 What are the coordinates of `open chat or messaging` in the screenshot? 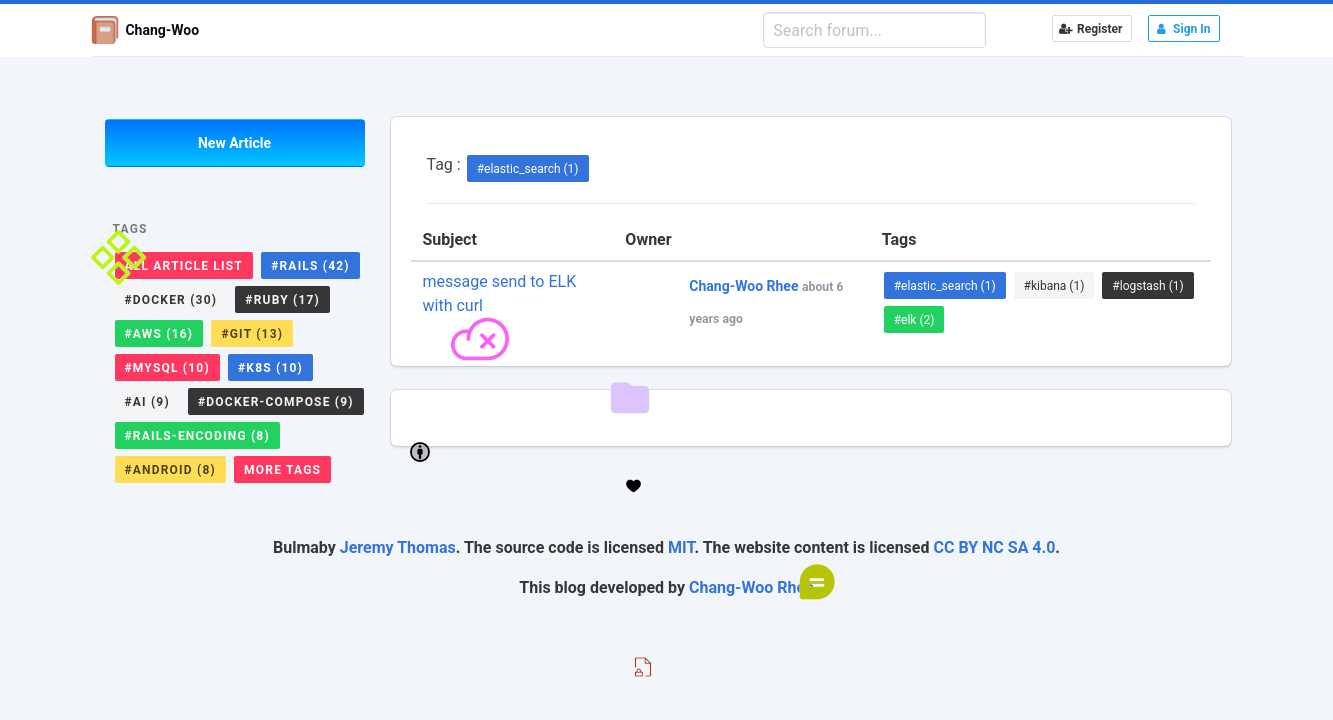 It's located at (816, 582).